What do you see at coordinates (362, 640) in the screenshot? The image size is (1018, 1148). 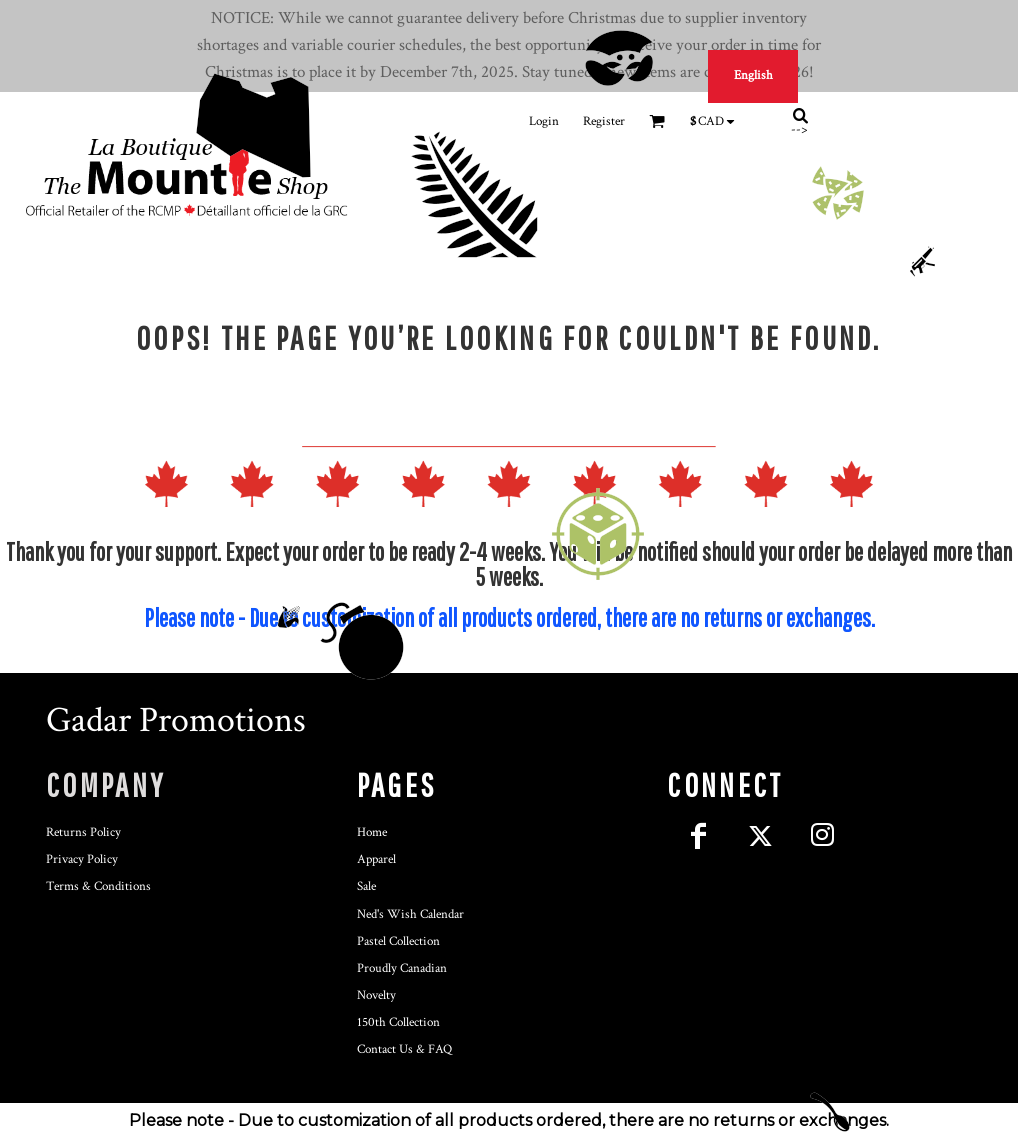 I see `an inactive or disarmed bomb item` at bounding box center [362, 640].